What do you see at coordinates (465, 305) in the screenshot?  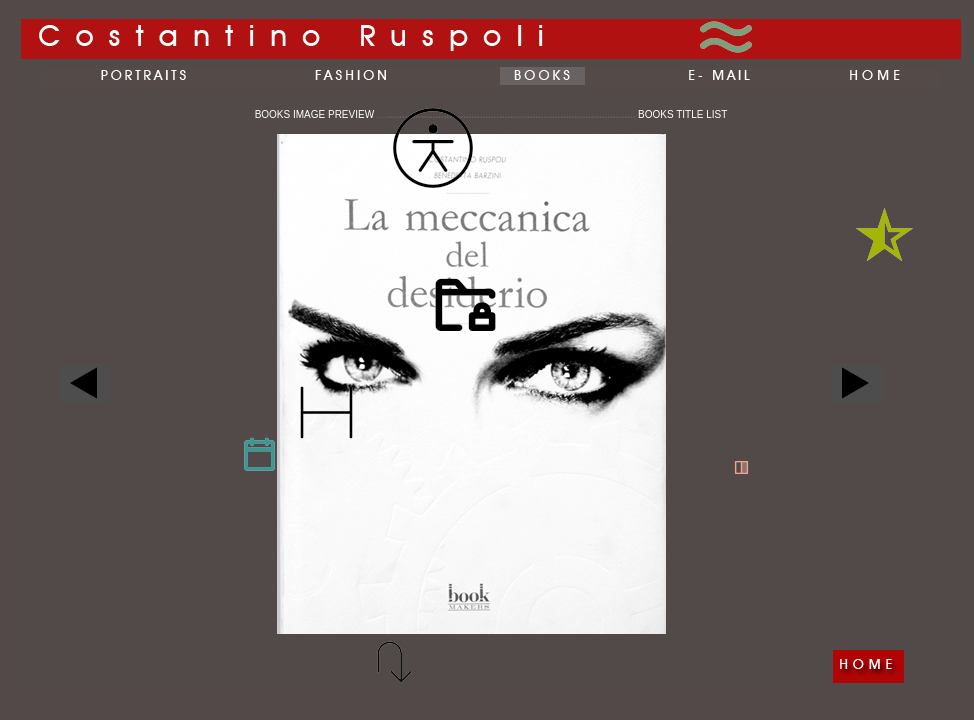 I see `access a password-protected folder` at bounding box center [465, 305].